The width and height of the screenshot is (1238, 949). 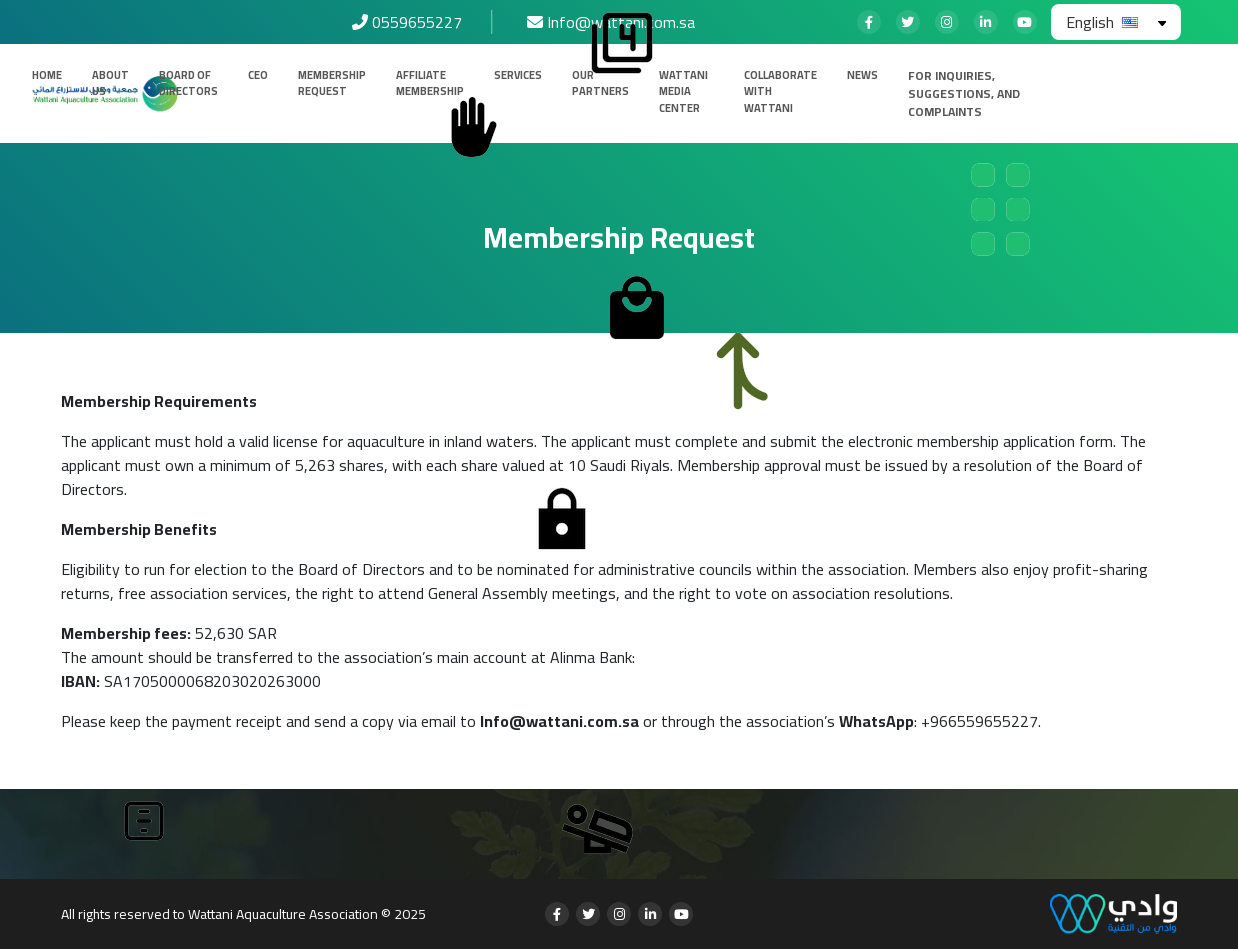 I want to click on indicates 4 stacked layers or images, so click(x=622, y=43).